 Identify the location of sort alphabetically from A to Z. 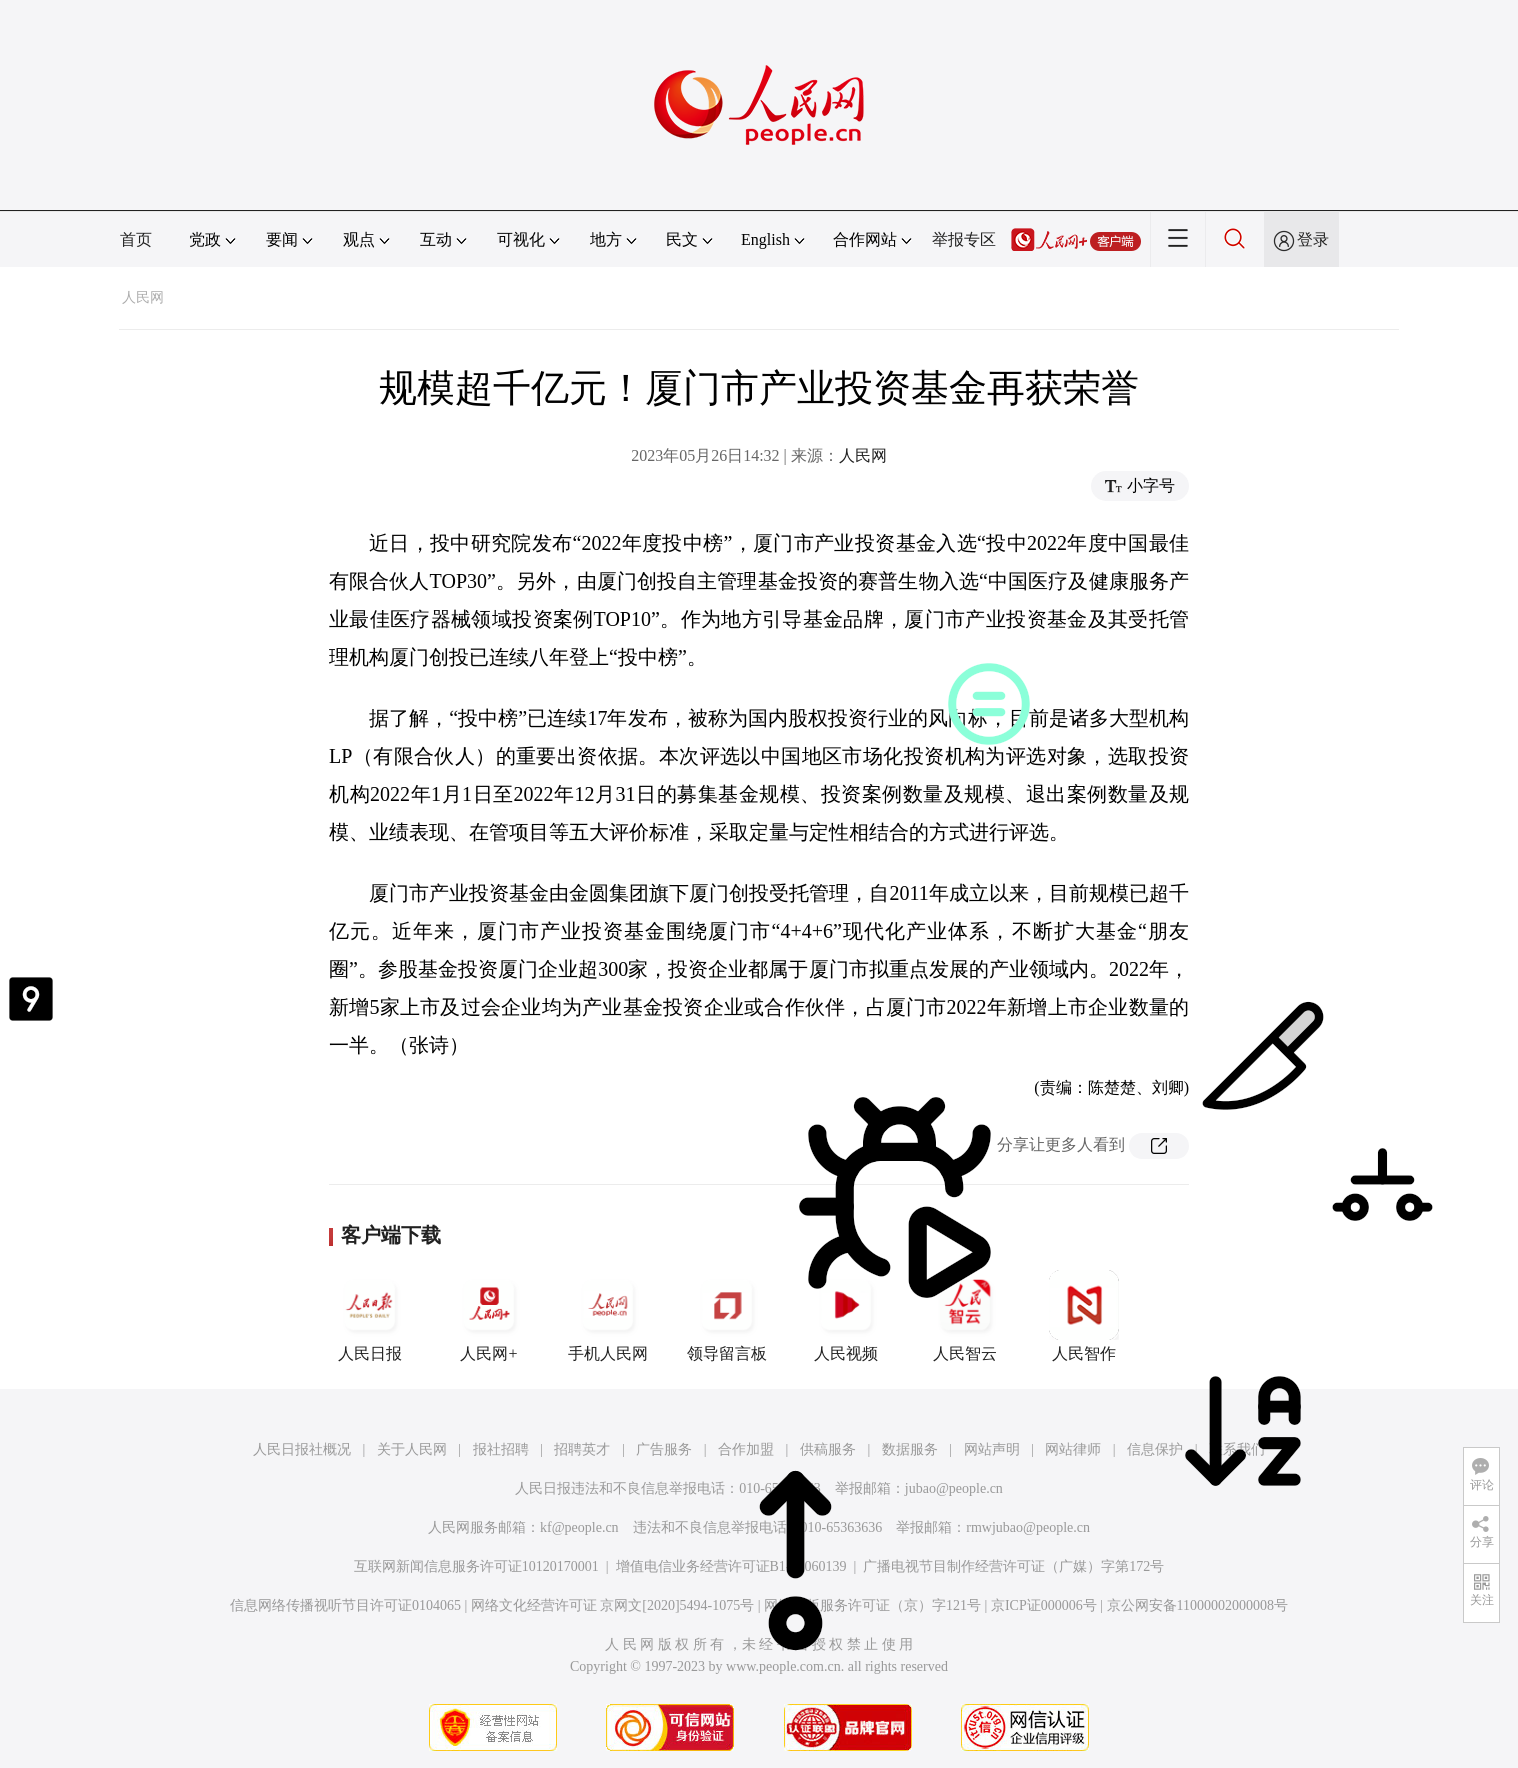
(1246, 1431).